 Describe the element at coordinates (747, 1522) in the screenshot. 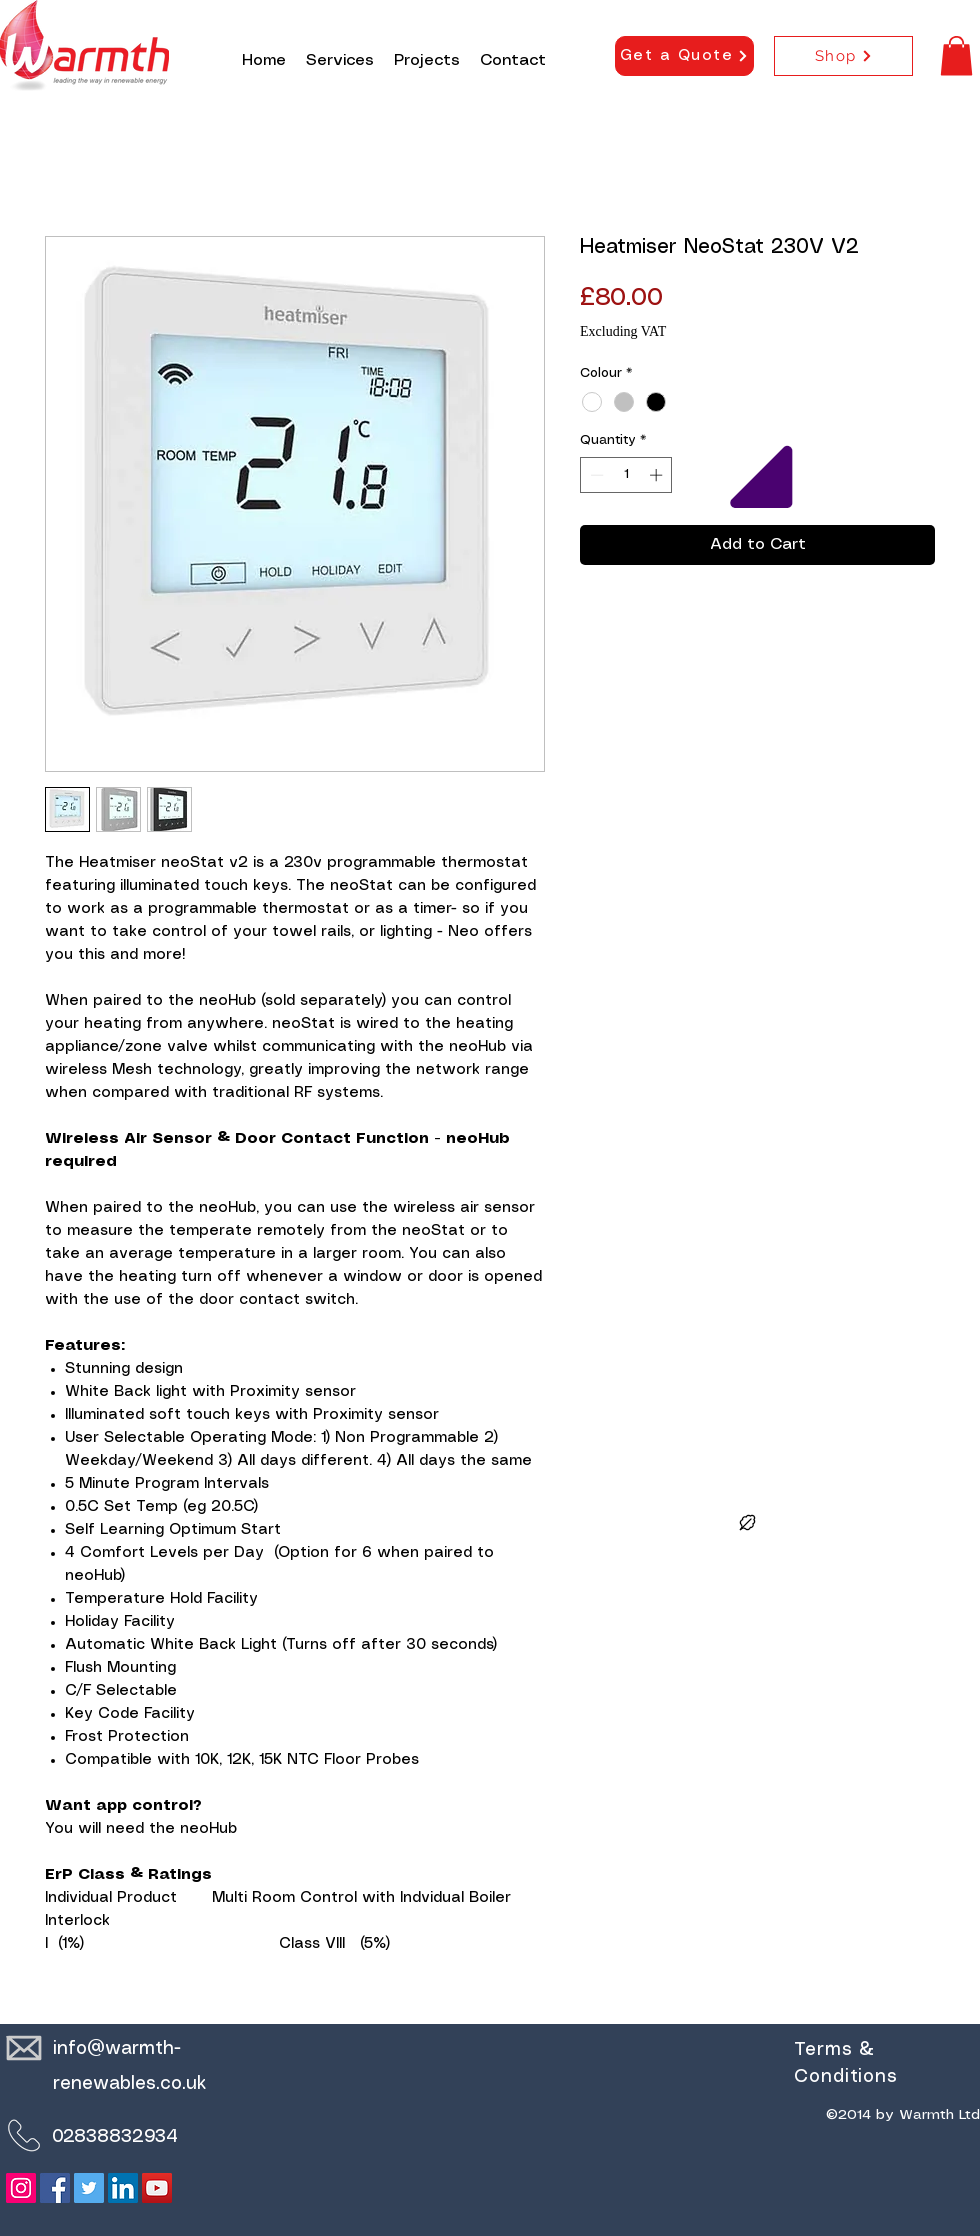

I see `view vegetarian or plant-based options` at that location.